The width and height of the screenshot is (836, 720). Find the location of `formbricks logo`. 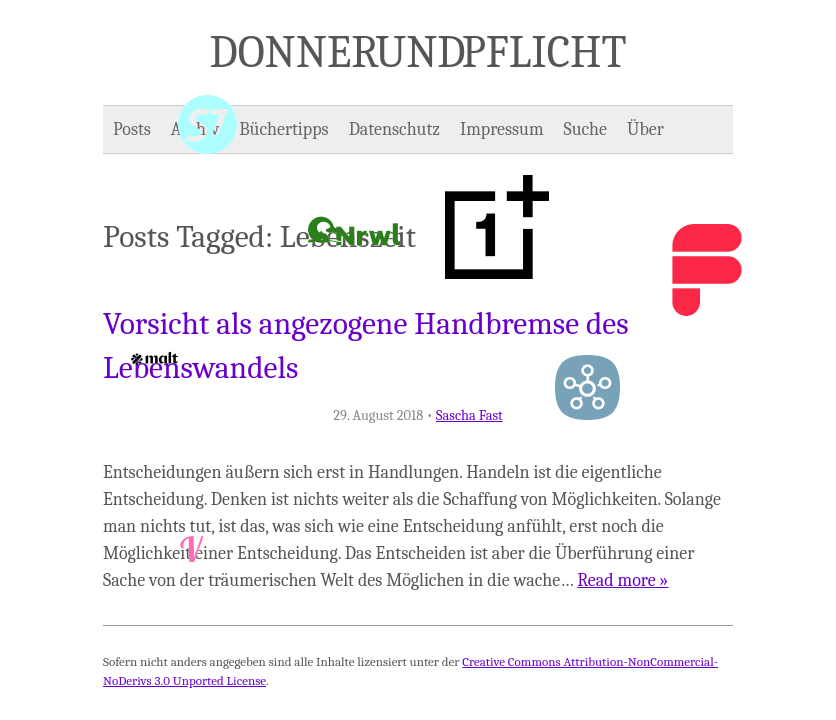

formbricks logo is located at coordinates (707, 270).